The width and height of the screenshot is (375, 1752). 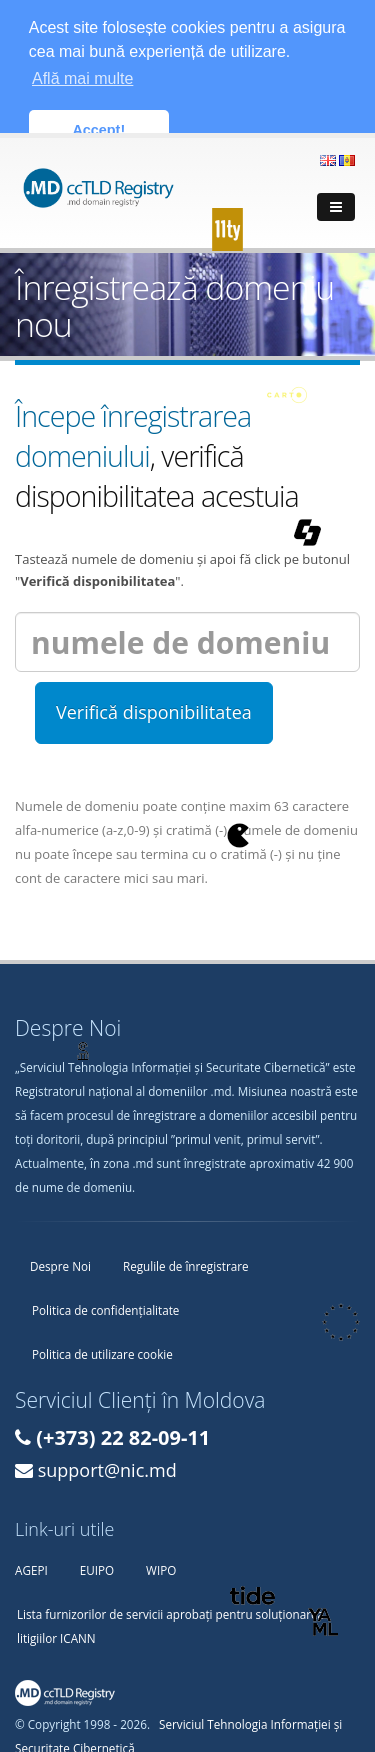 What do you see at coordinates (323, 1622) in the screenshot?
I see `indicates a YAML configuration file` at bounding box center [323, 1622].